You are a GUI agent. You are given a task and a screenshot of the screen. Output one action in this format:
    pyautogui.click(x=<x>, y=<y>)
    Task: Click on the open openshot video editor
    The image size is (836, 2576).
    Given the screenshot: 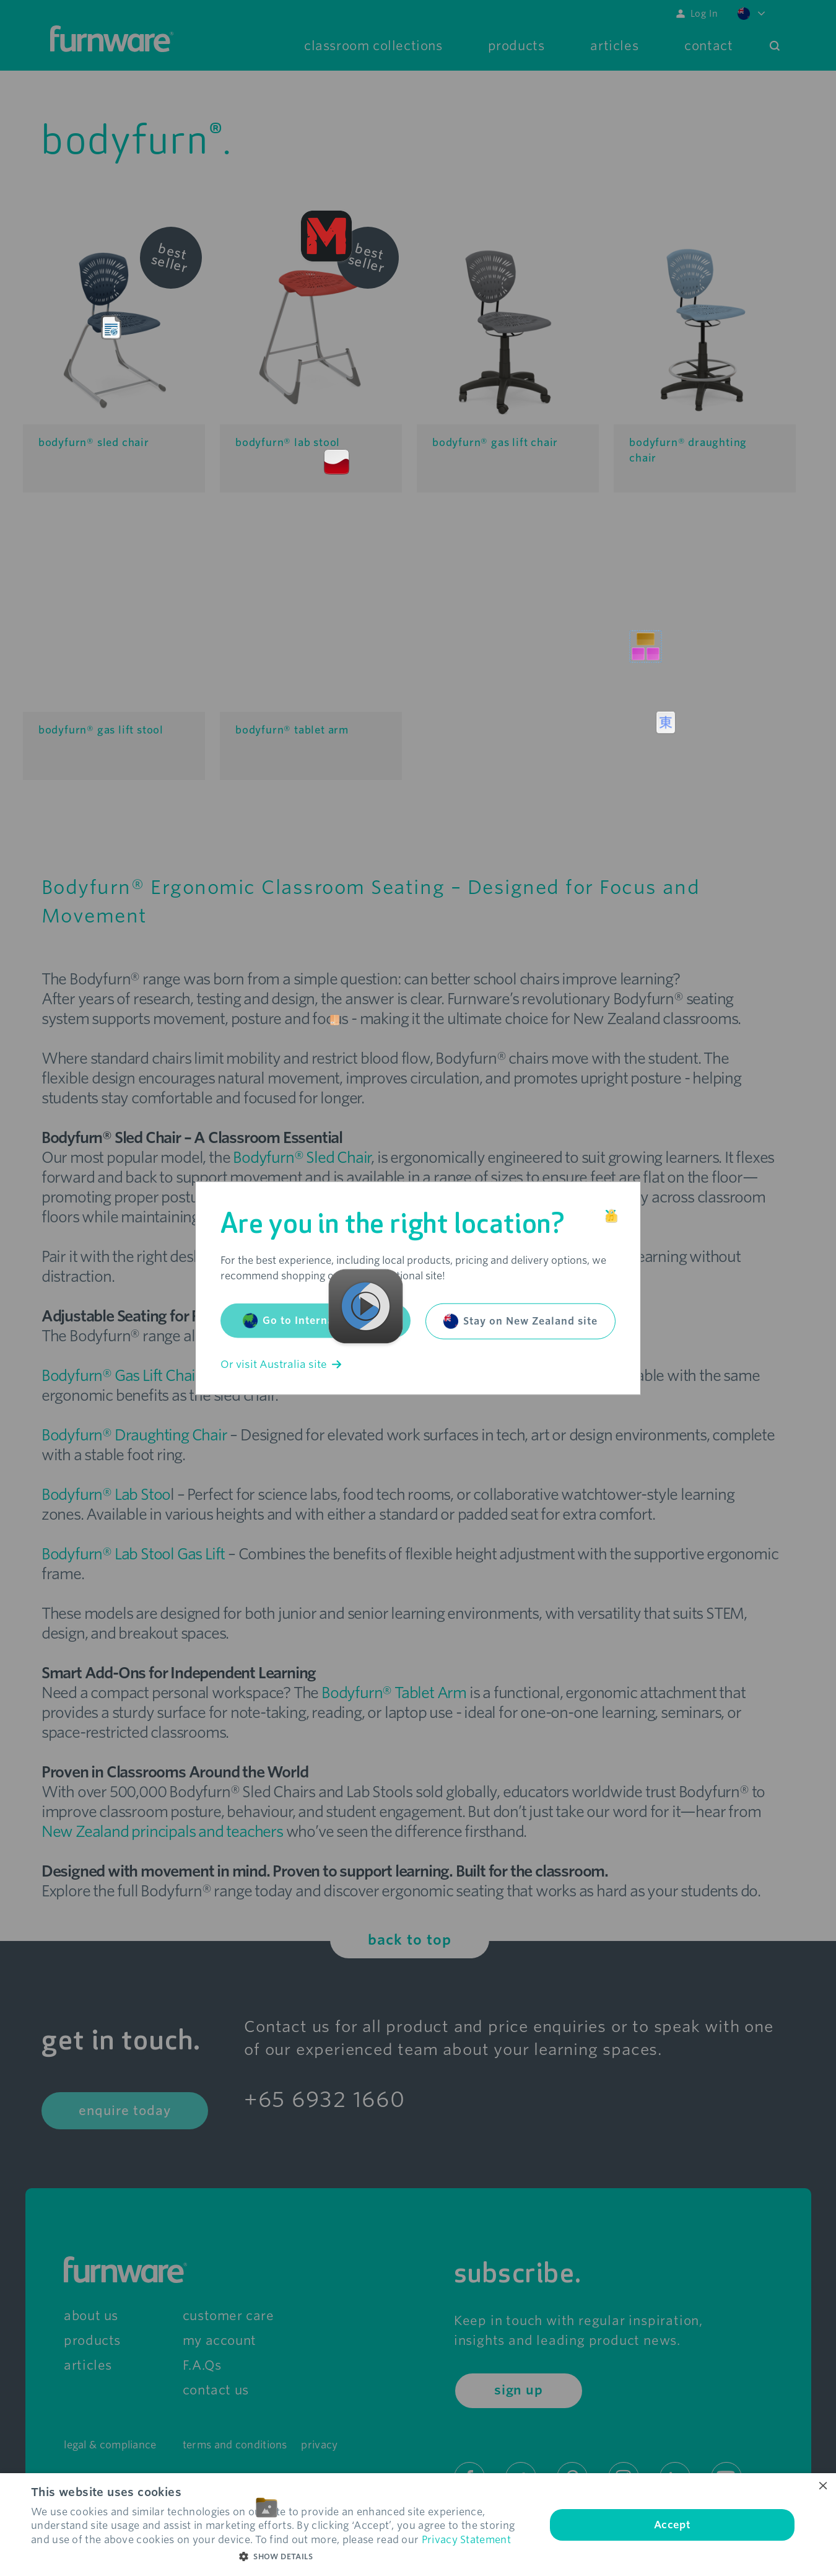 What is the action you would take?
    pyautogui.click(x=365, y=1306)
    